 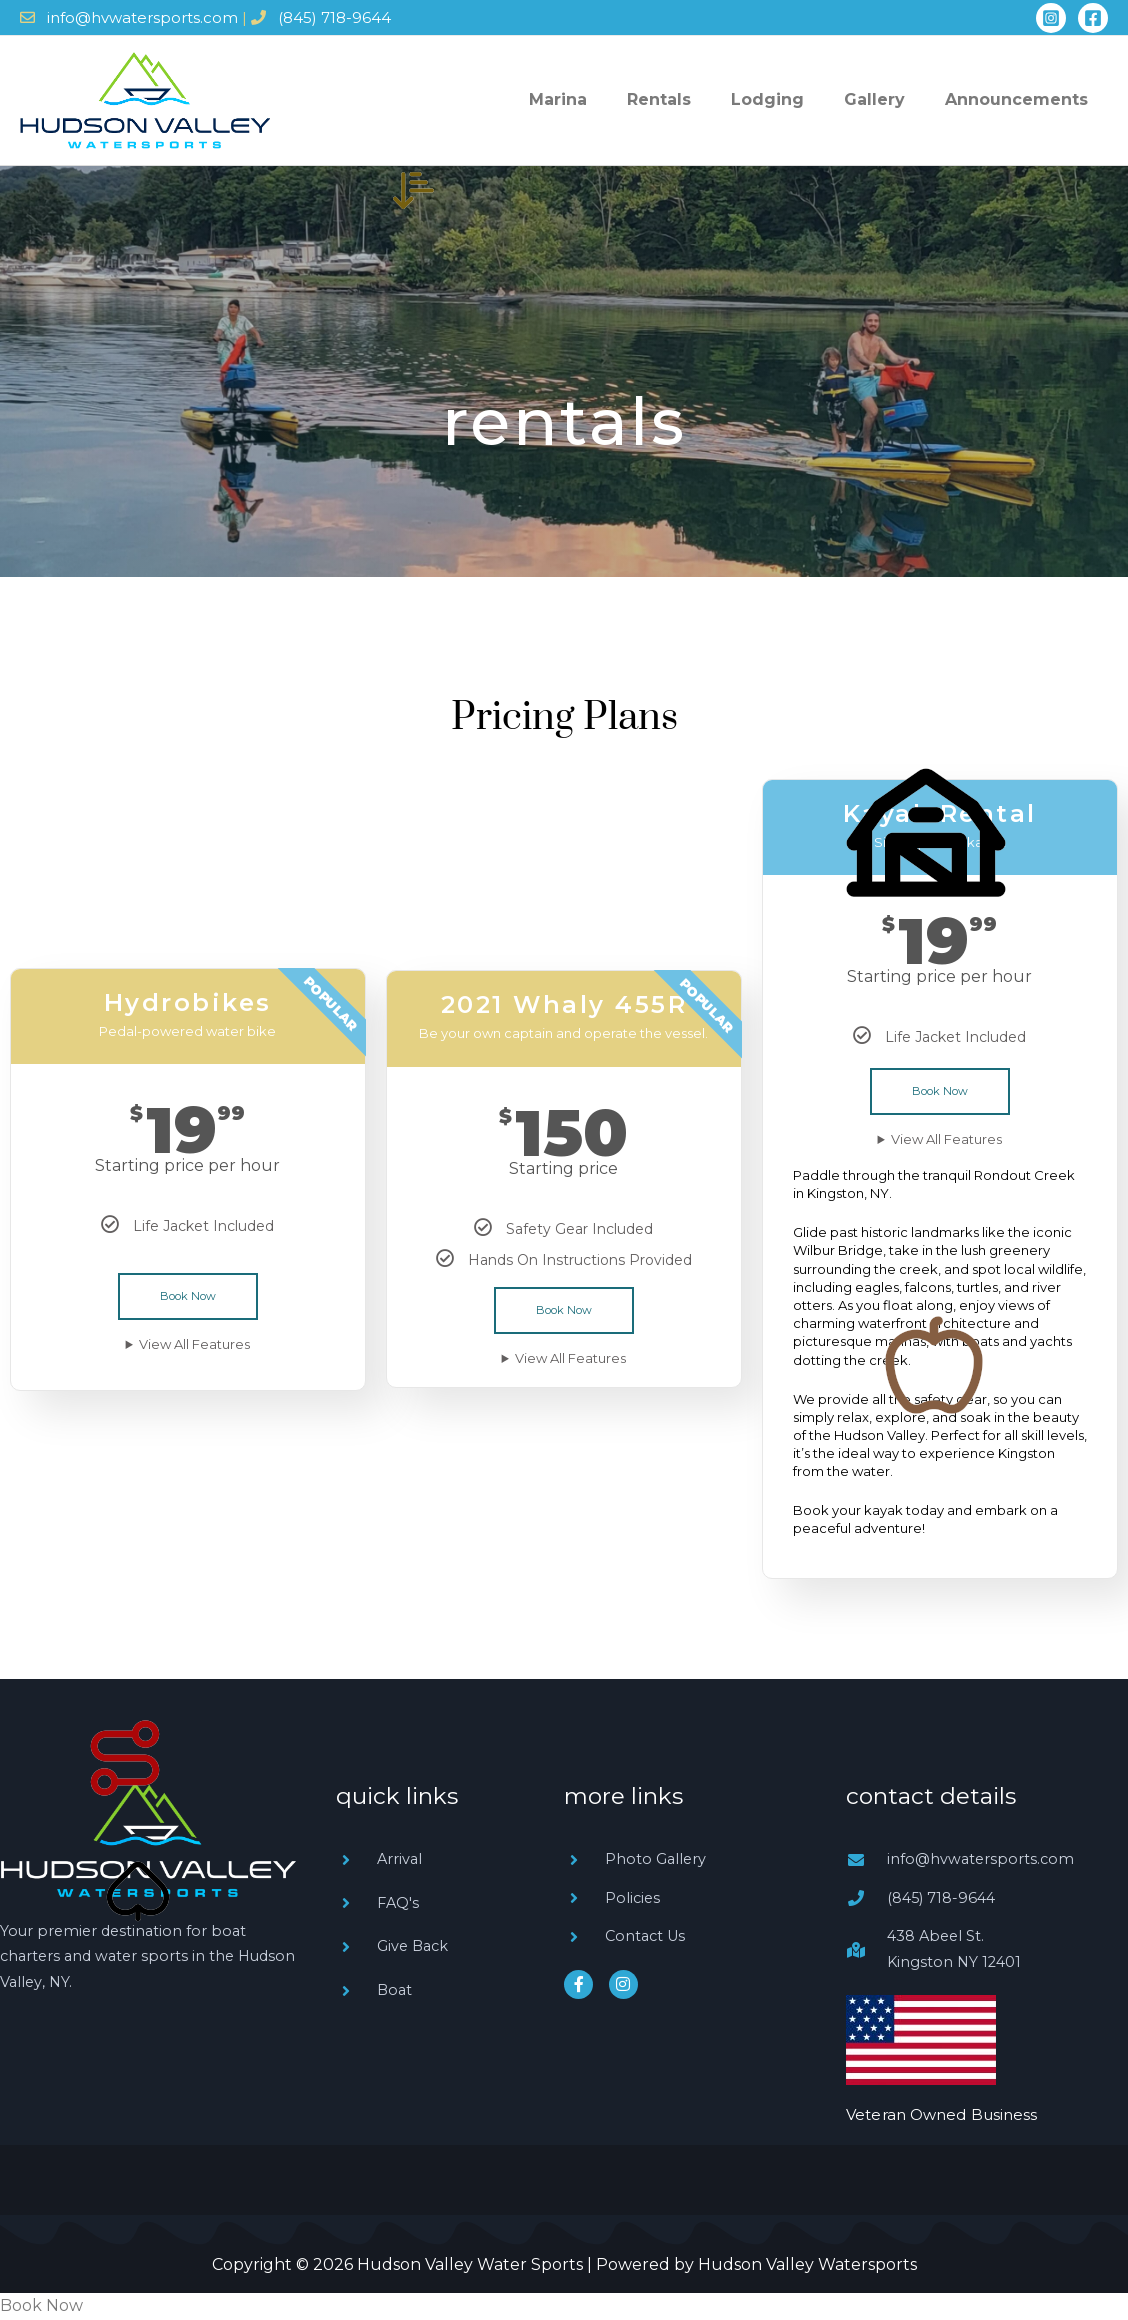 What do you see at coordinates (934, 1365) in the screenshot?
I see `access health or nutrition tracking` at bounding box center [934, 1365].